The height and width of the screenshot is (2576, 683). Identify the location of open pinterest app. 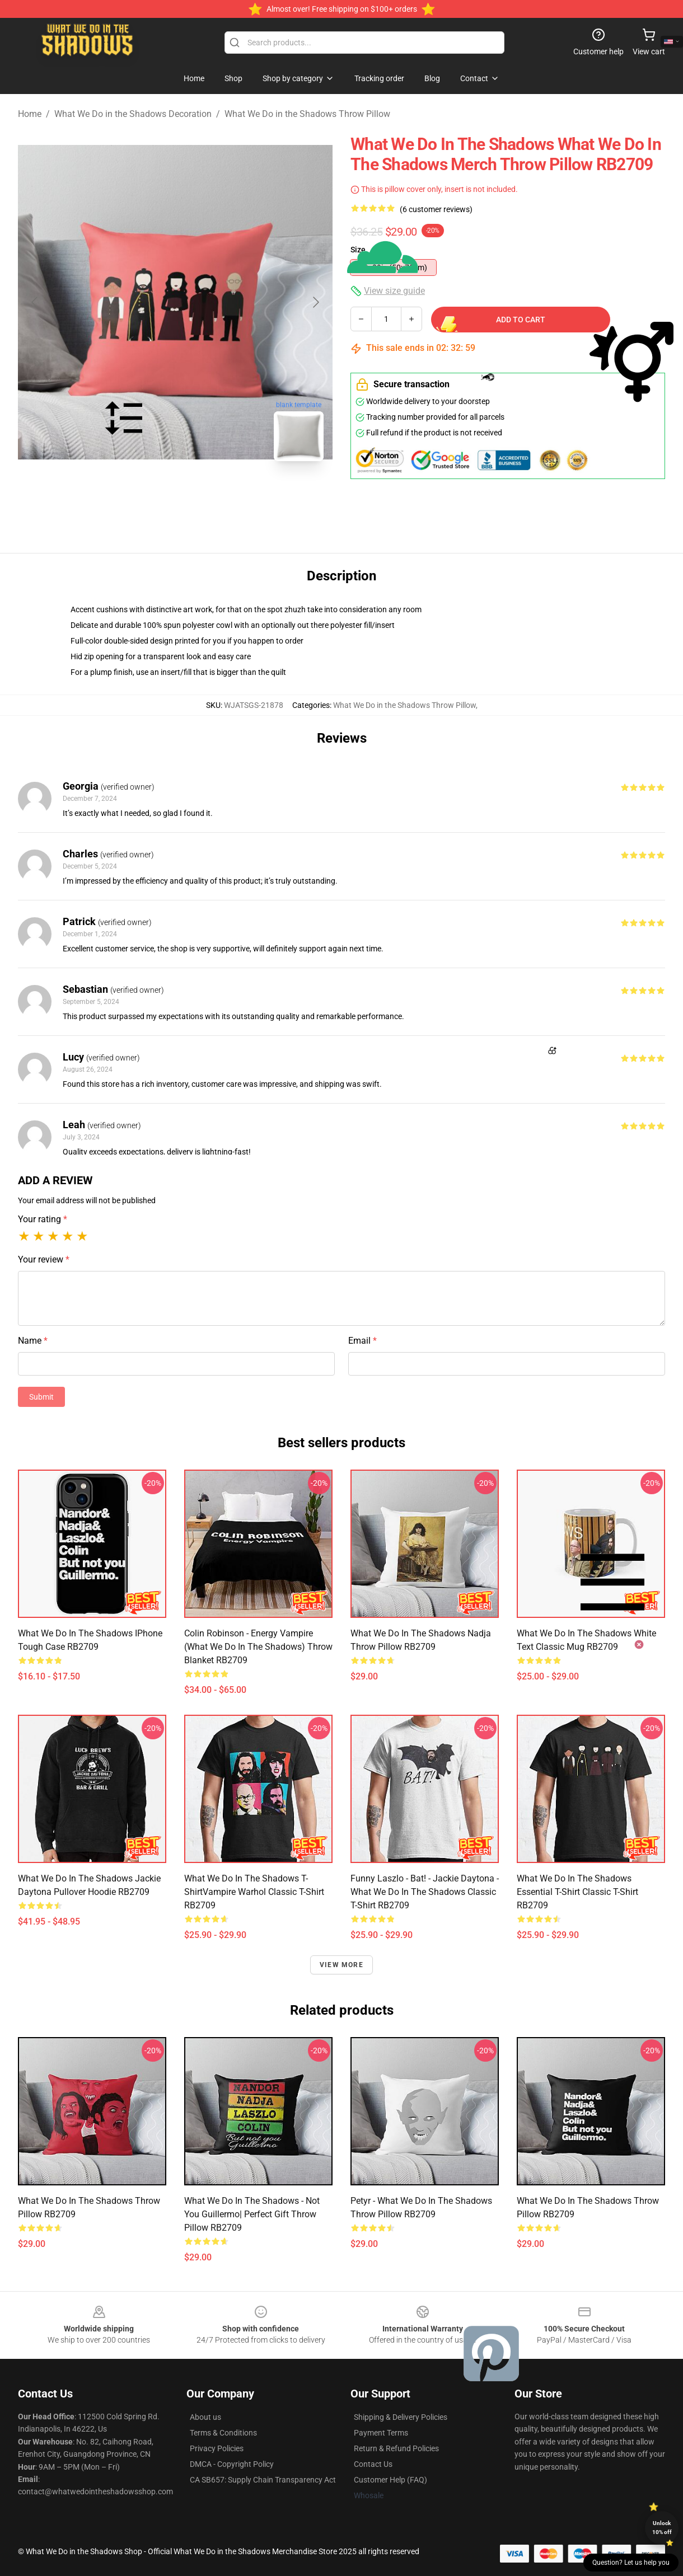
(491, 2353).